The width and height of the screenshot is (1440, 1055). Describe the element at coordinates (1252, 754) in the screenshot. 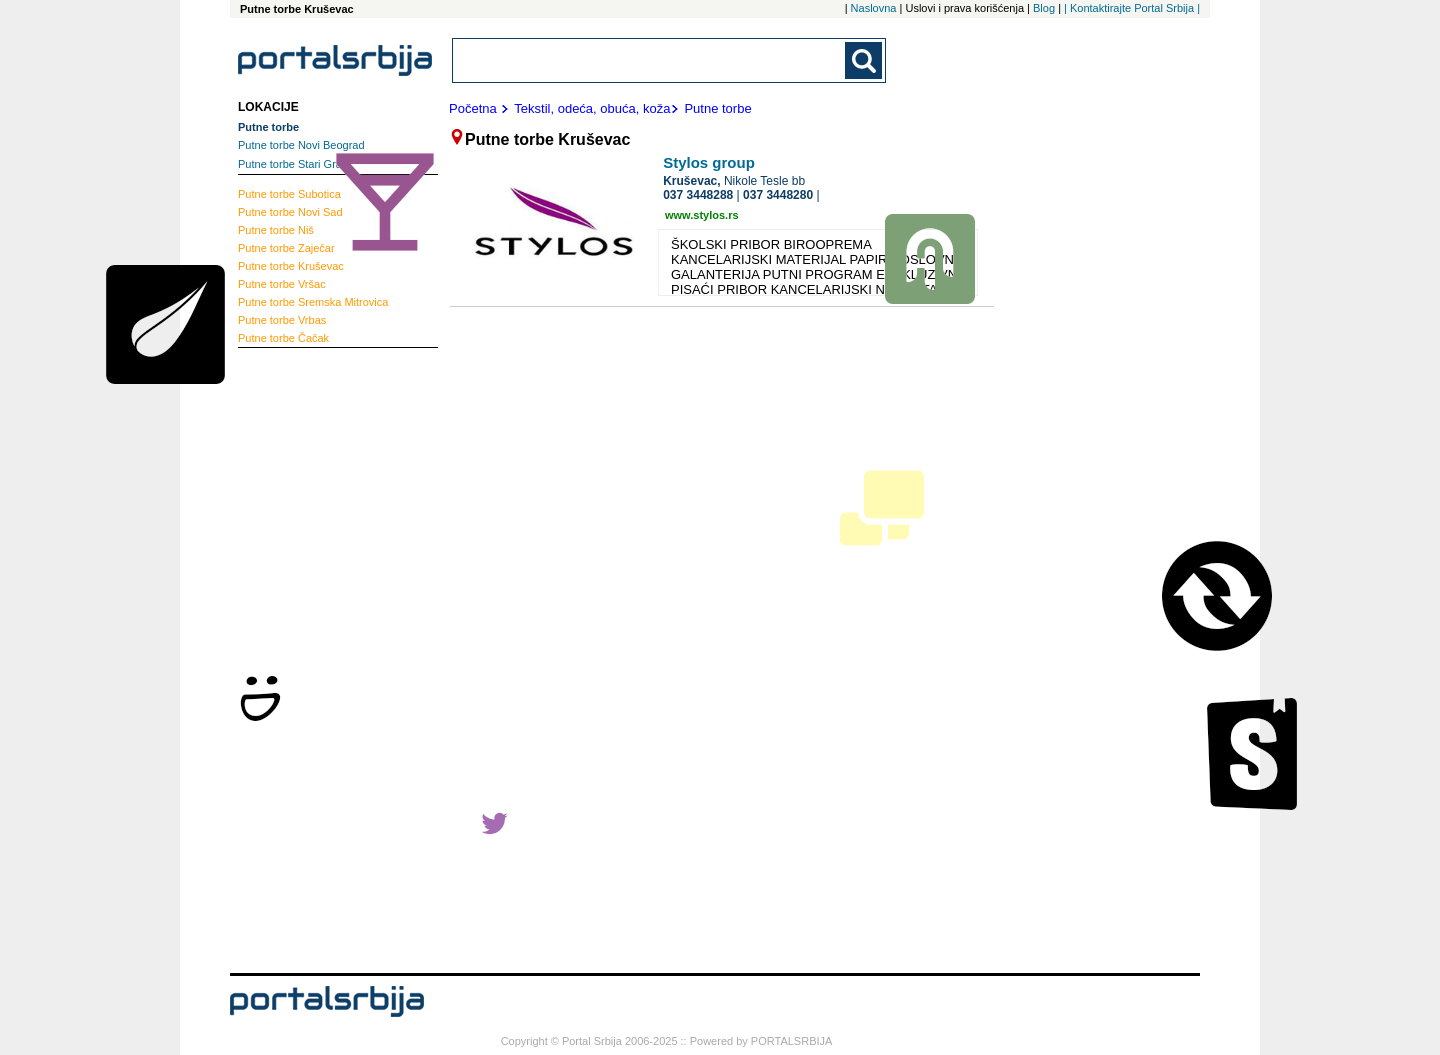

I see `open Storybook component library` at that location.